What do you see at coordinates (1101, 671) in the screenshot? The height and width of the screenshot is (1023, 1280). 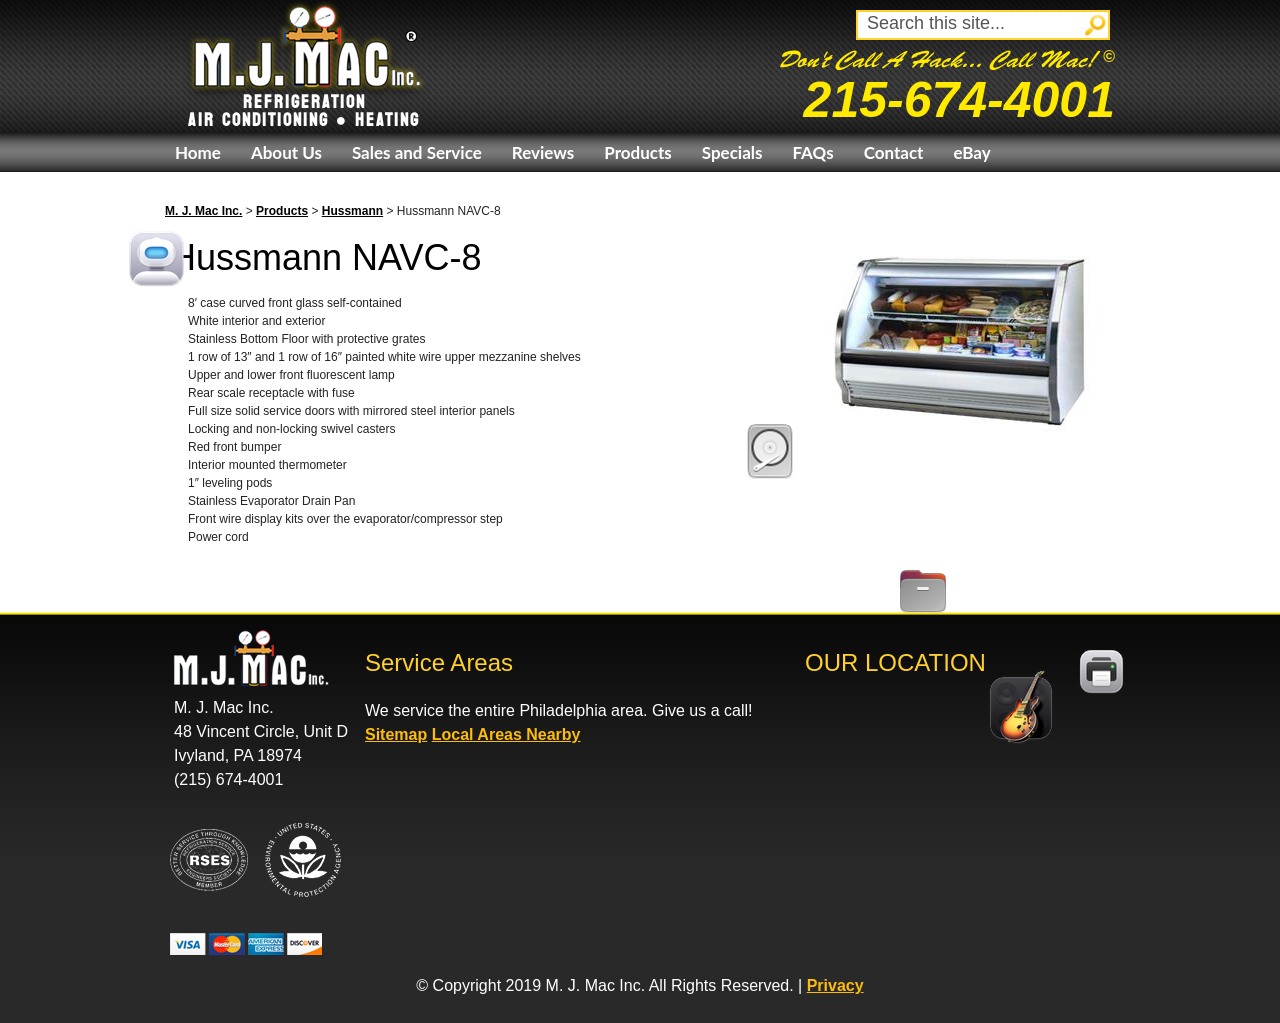 I see `open print center to manage print jobs` at bounding box center [1101, 671].